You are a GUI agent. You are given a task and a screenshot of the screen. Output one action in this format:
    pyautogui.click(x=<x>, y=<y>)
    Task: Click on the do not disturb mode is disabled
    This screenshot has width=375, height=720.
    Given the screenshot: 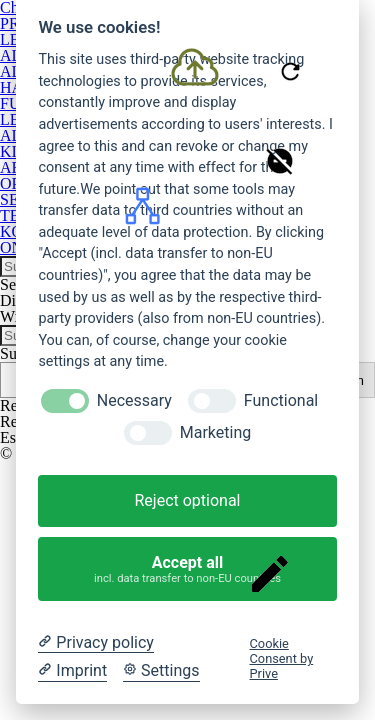 What is the action you would take?
    pyautogui.click(x=280, y=161)
    